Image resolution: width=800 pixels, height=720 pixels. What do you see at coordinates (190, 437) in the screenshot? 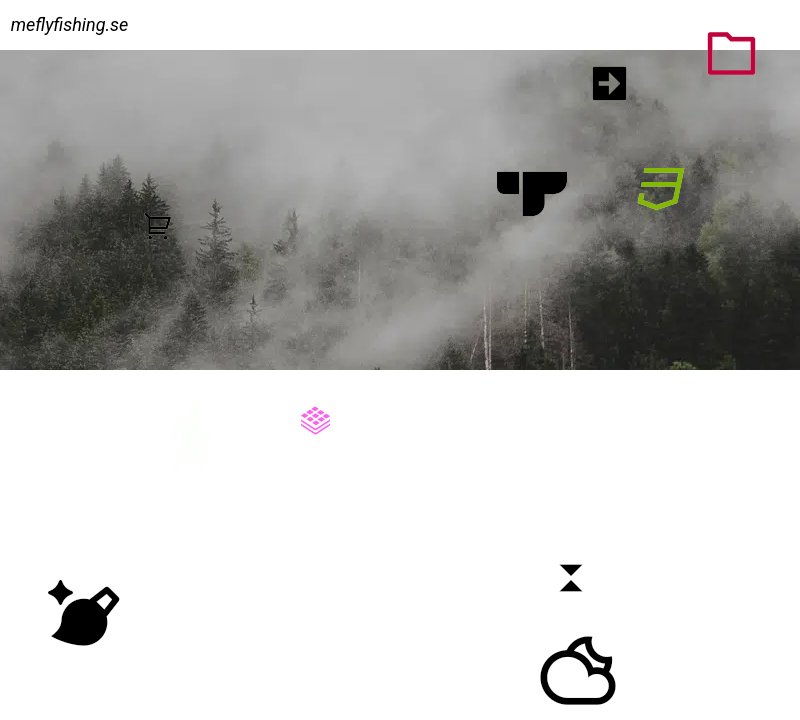
I see `select walking directions` at bounding box center [190, 437].